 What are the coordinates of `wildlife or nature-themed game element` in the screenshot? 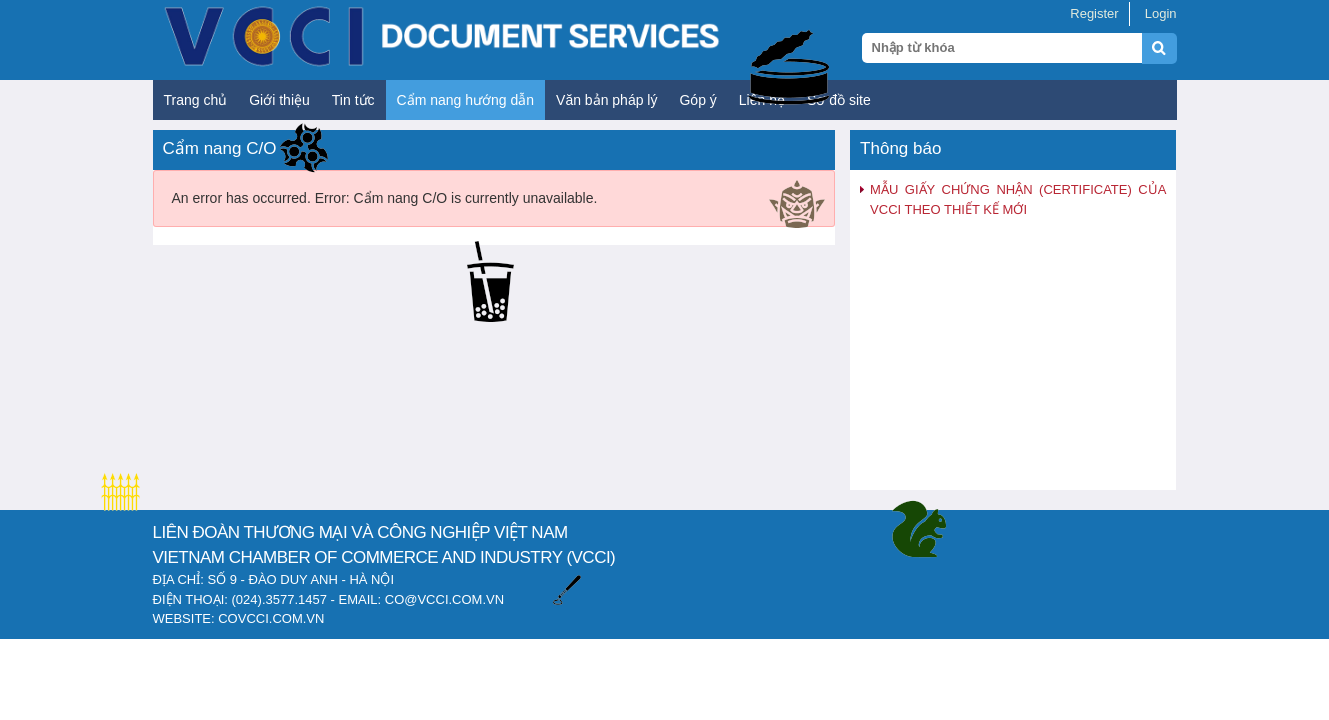 It's located at (919, 529).